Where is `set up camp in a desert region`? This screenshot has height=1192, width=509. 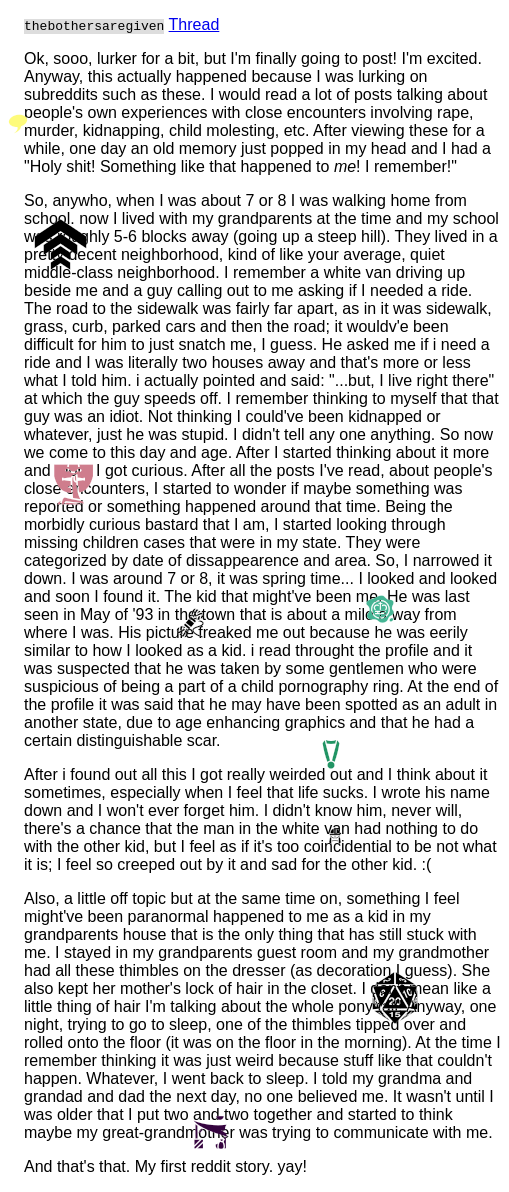
set up camp in a desert region is located at coordinates (210, 1132).